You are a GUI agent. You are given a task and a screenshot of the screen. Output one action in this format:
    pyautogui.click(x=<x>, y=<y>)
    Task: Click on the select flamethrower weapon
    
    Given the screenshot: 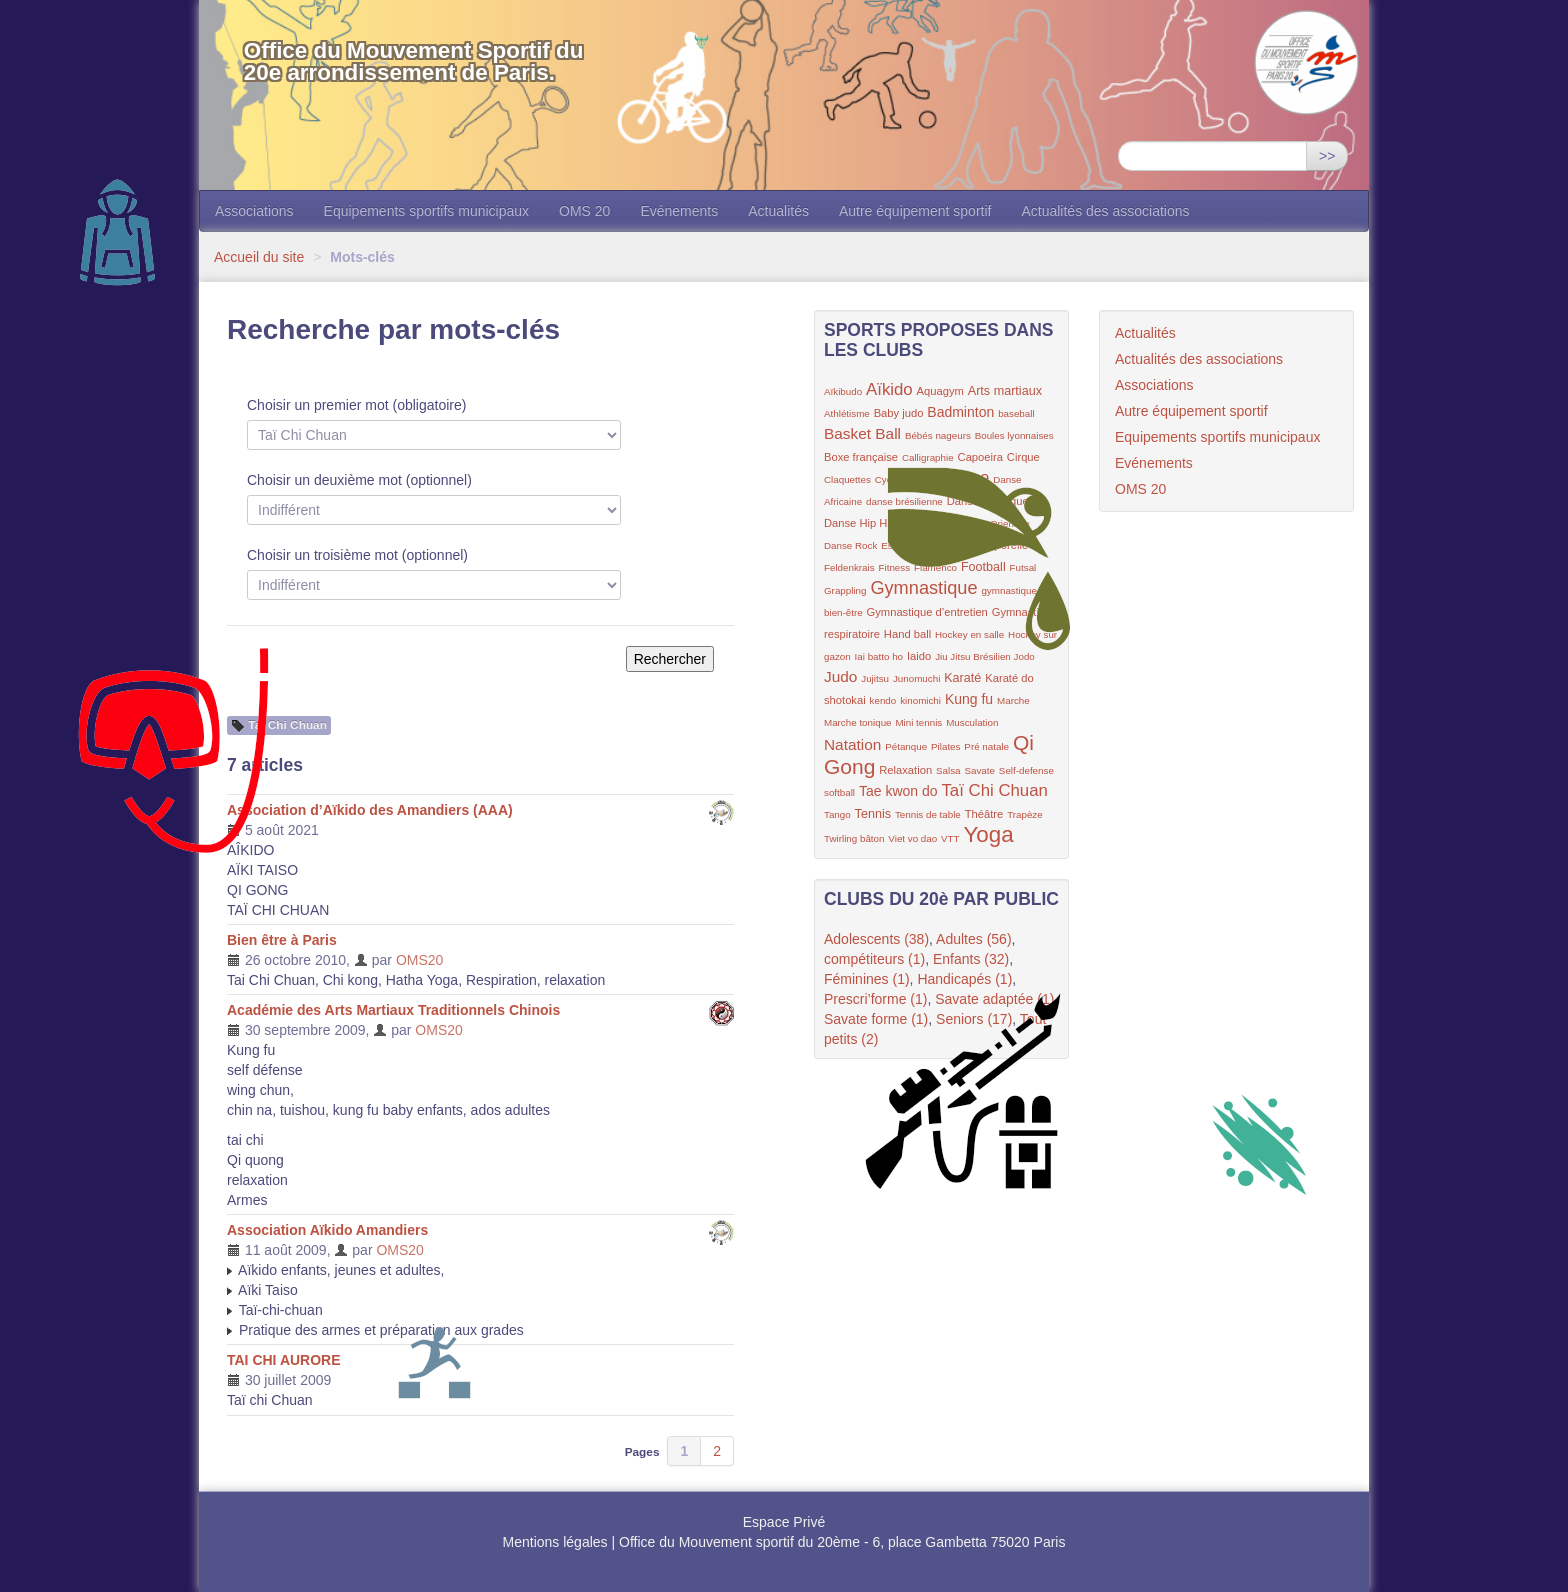 What is the action you would take?
    pyautogui.click(x=963, y=1091)
    